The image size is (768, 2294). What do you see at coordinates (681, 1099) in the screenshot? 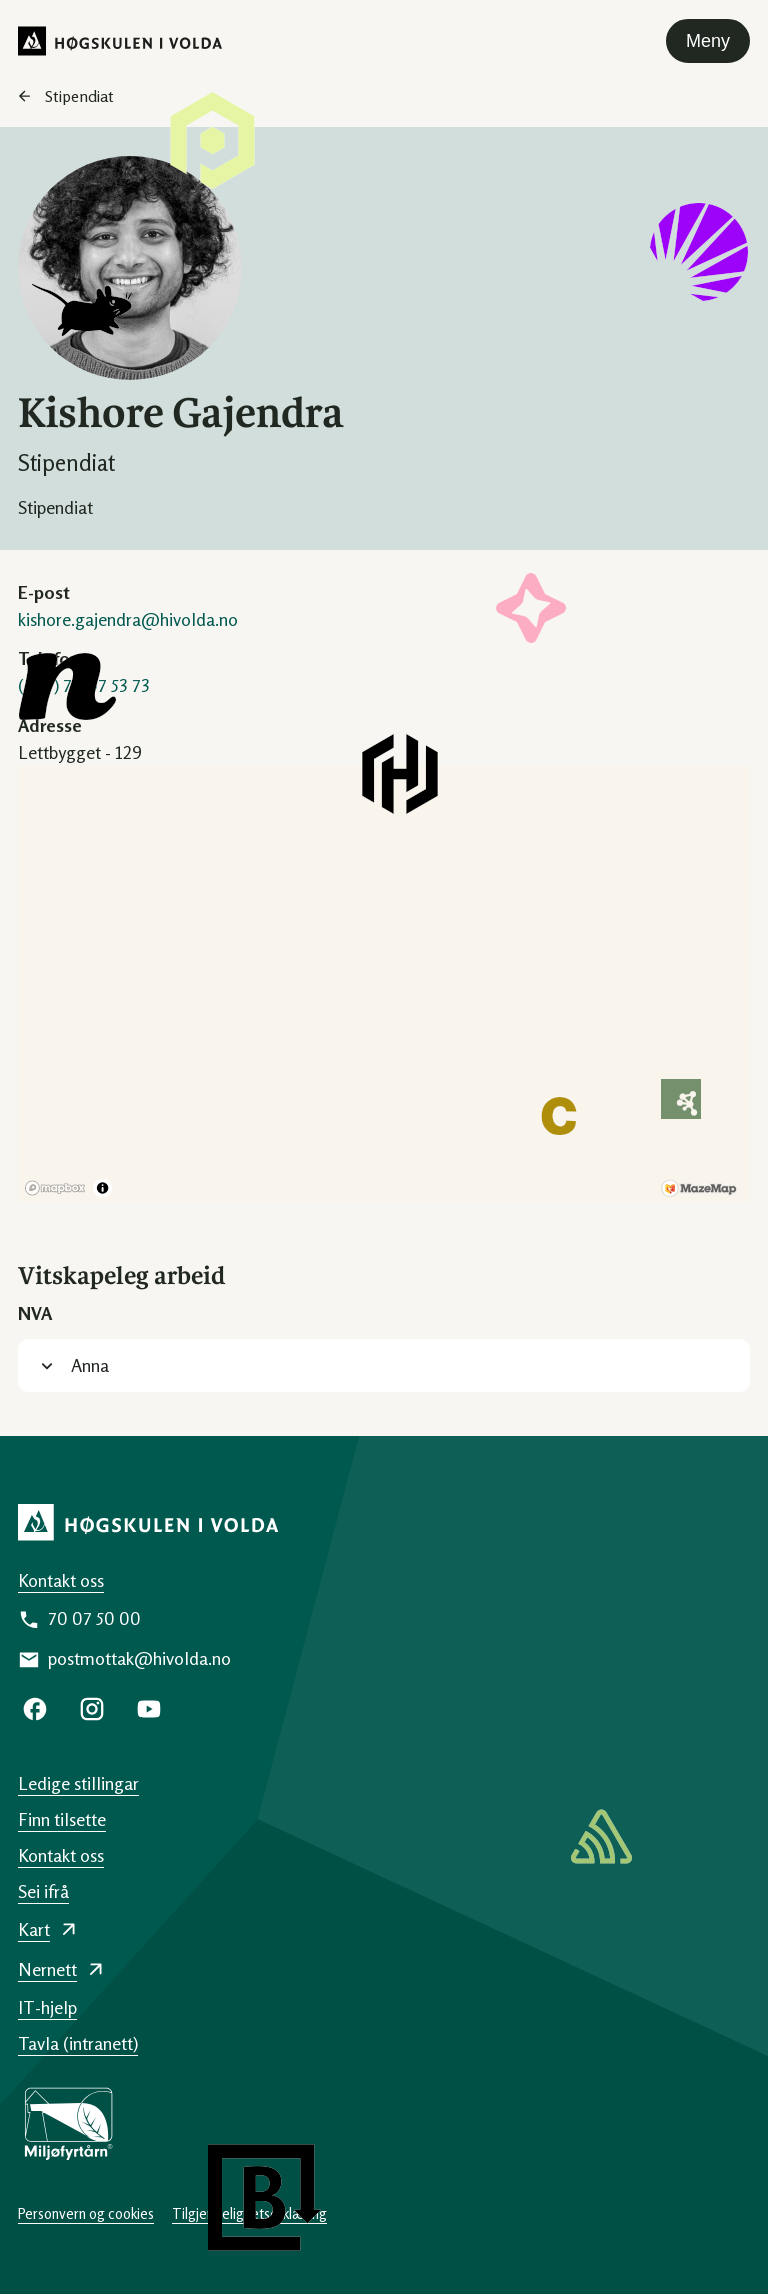
I see `cytoscape.js library logo` at bounding box center [681, 1099].